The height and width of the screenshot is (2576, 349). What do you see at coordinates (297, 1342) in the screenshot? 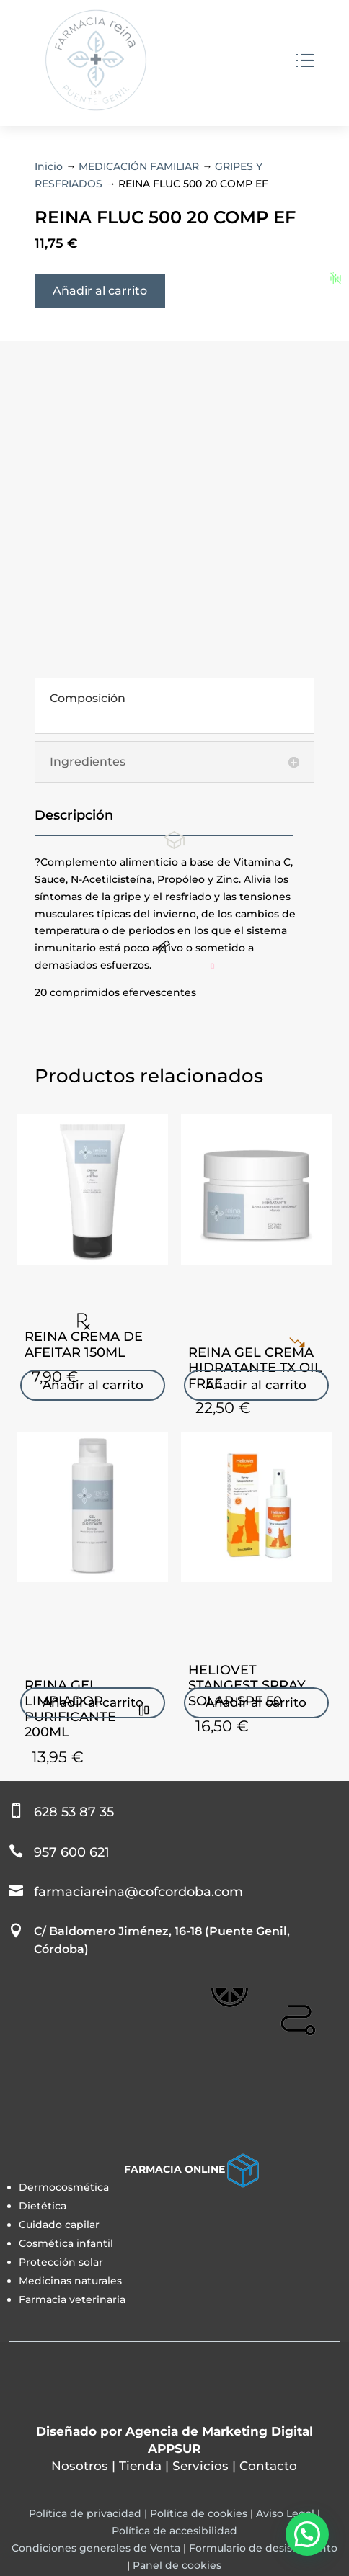
I see `indicates a decreasing trend or declining value` at bounding box center [297, 1342].